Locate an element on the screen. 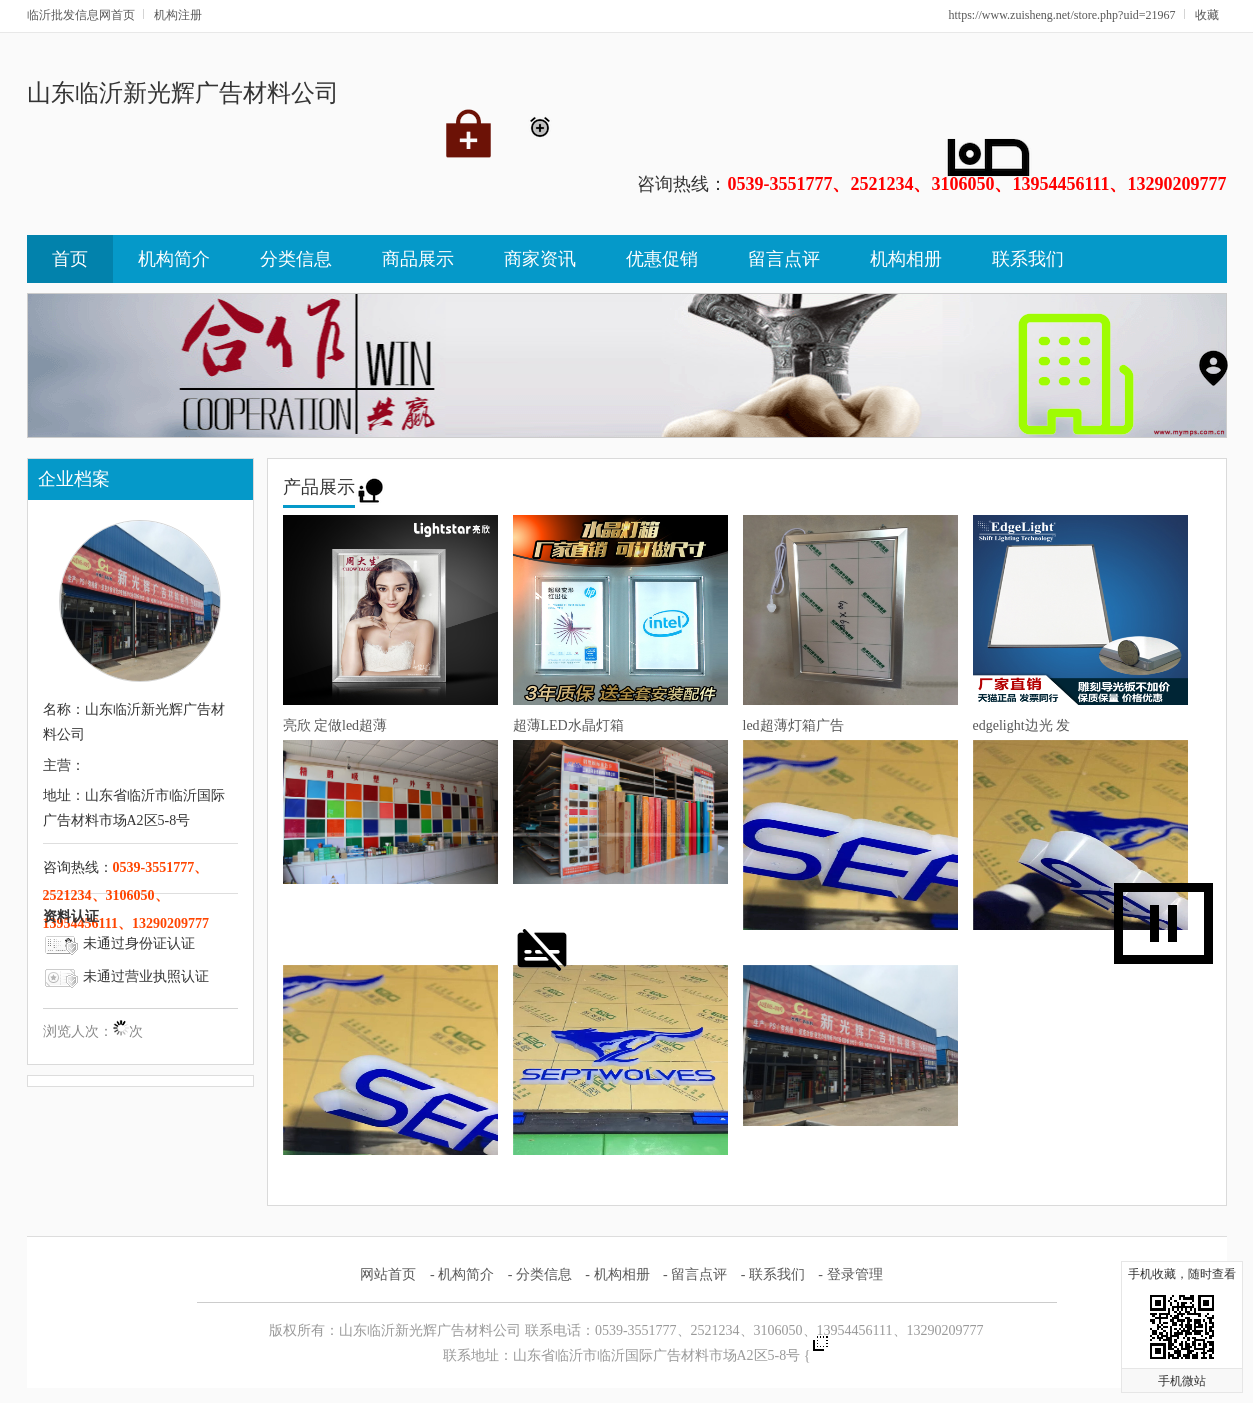  add item to shopping bag is located at coordinates (468, 133).